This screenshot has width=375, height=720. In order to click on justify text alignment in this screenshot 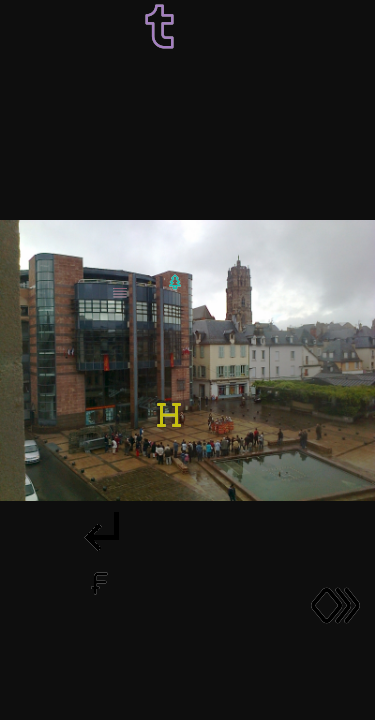, I will do `click(120, 293)`.